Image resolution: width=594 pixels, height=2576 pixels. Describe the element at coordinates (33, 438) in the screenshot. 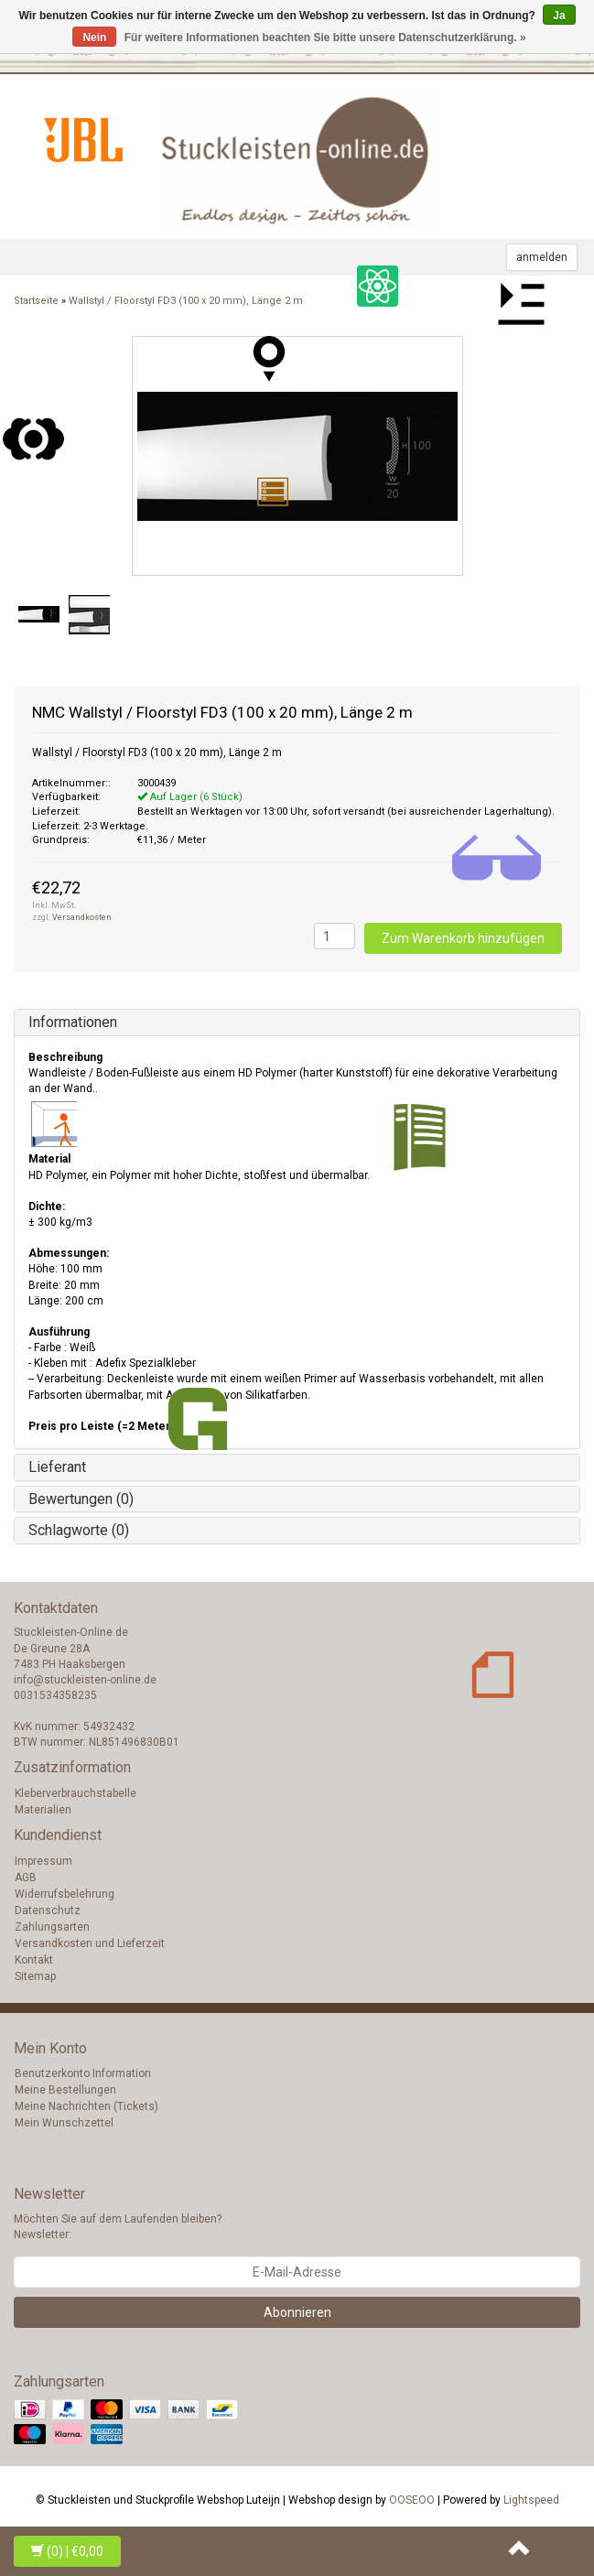

I see `cloudcannon logo` at that location.